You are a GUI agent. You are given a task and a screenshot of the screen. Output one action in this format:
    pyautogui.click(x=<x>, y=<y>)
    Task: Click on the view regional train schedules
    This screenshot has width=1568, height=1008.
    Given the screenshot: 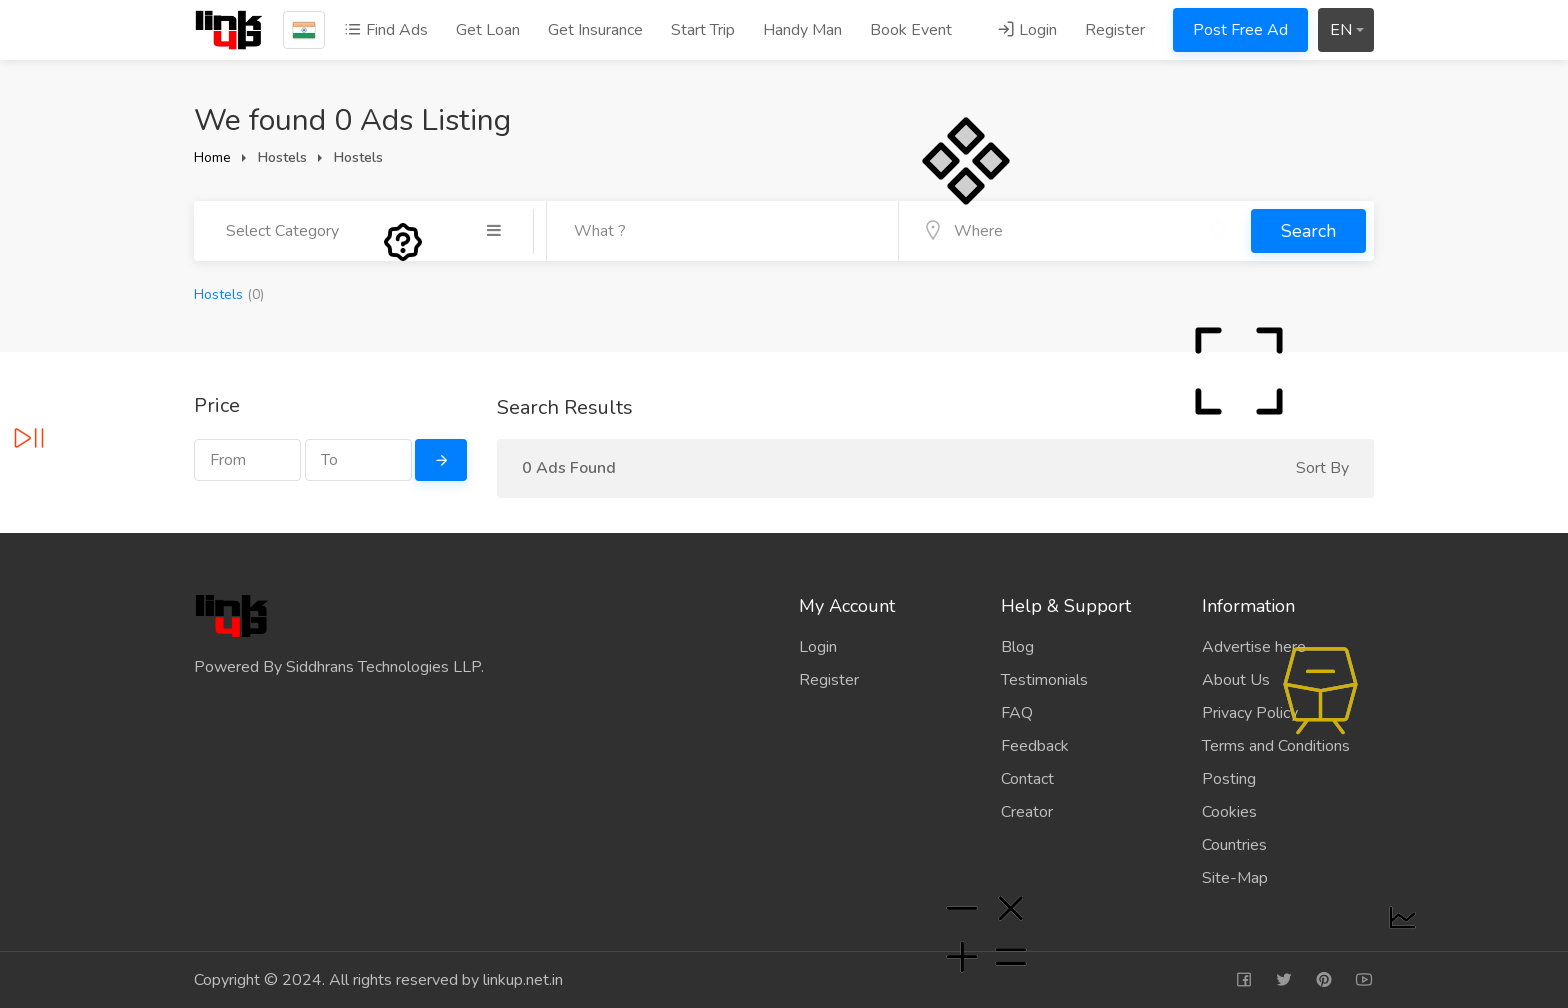 What is the action you would take?
    pyautogui.click(x=1320, y=687)
    